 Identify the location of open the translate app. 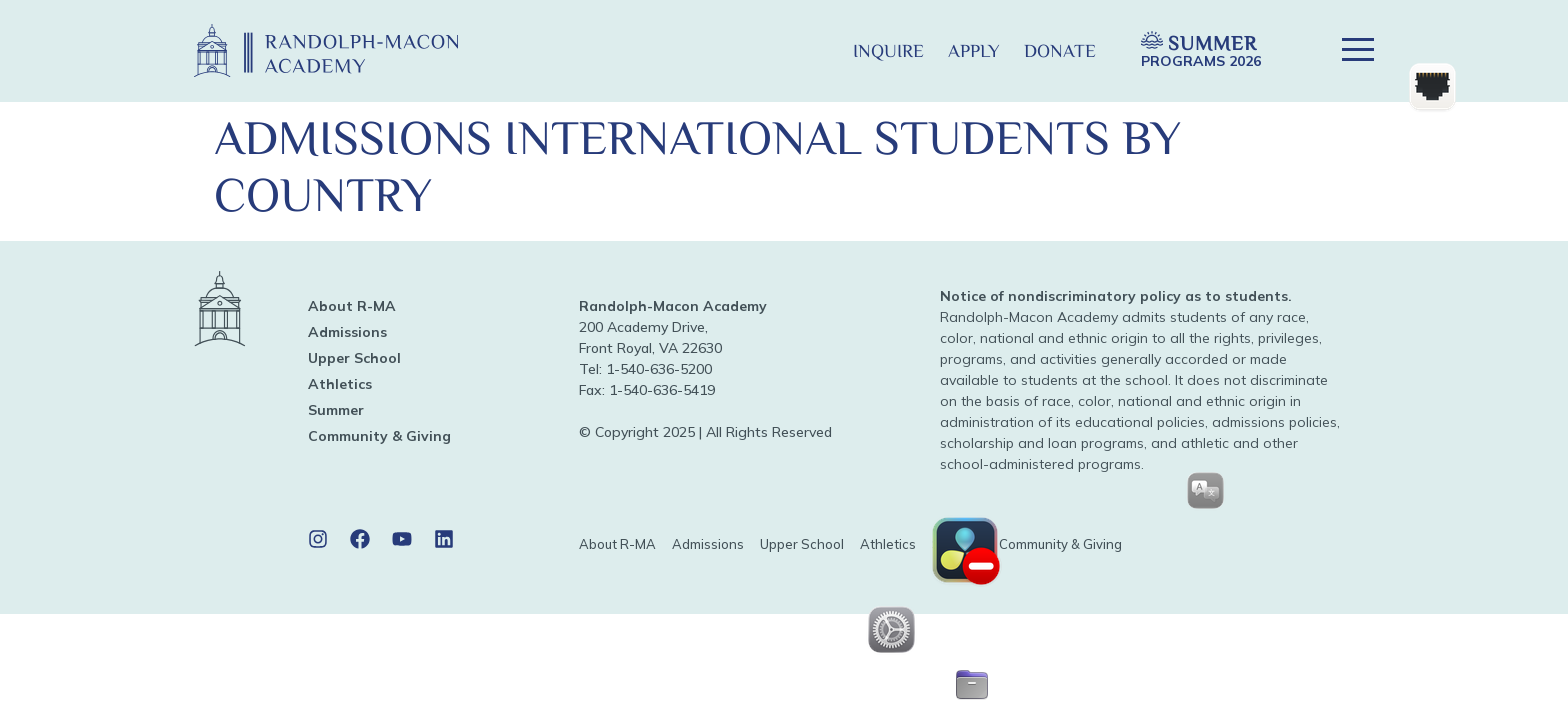
(1205, 490).